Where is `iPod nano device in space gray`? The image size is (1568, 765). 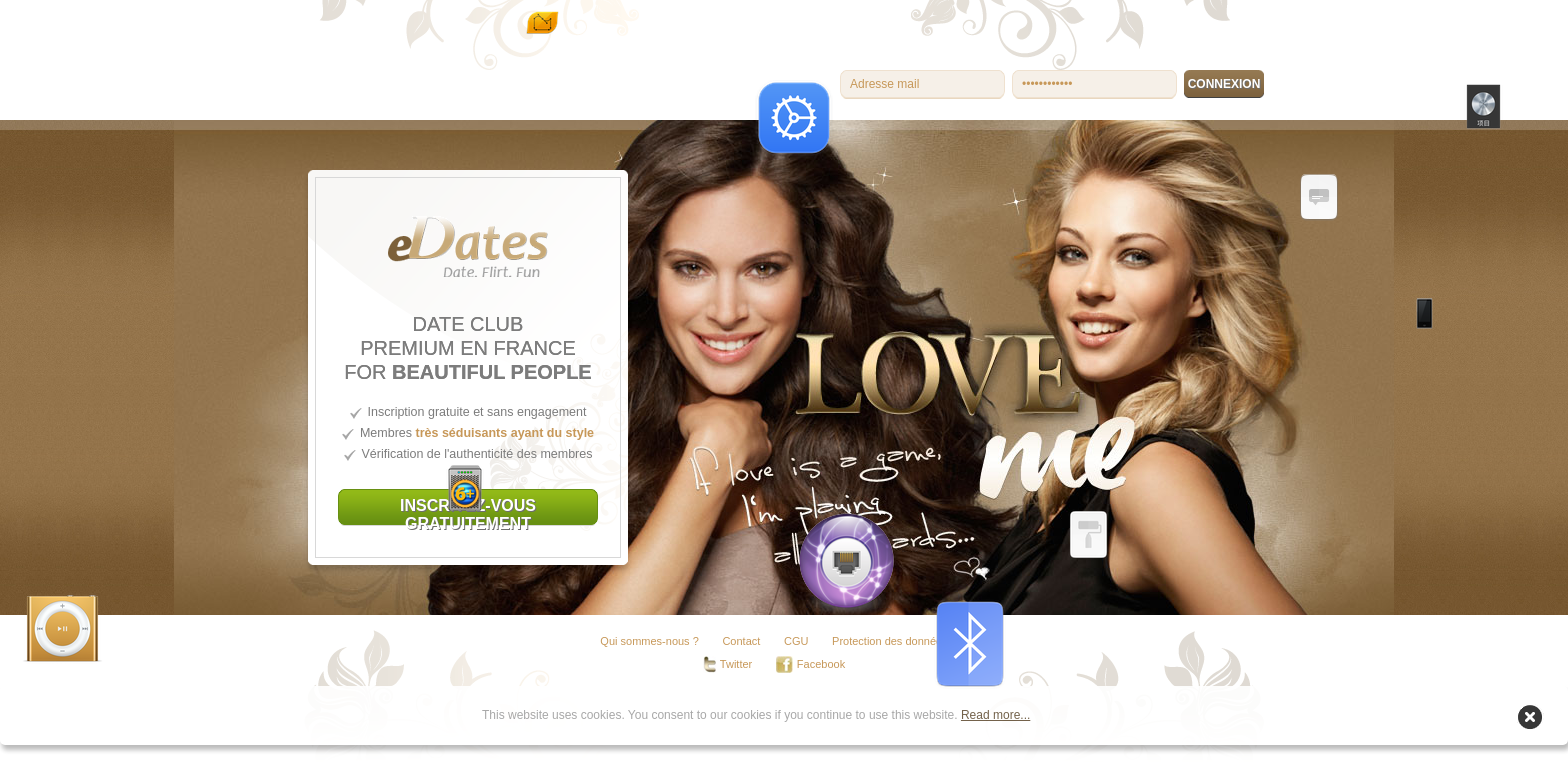 iPod nano device in space gray is located at coordinates (1424, 313).